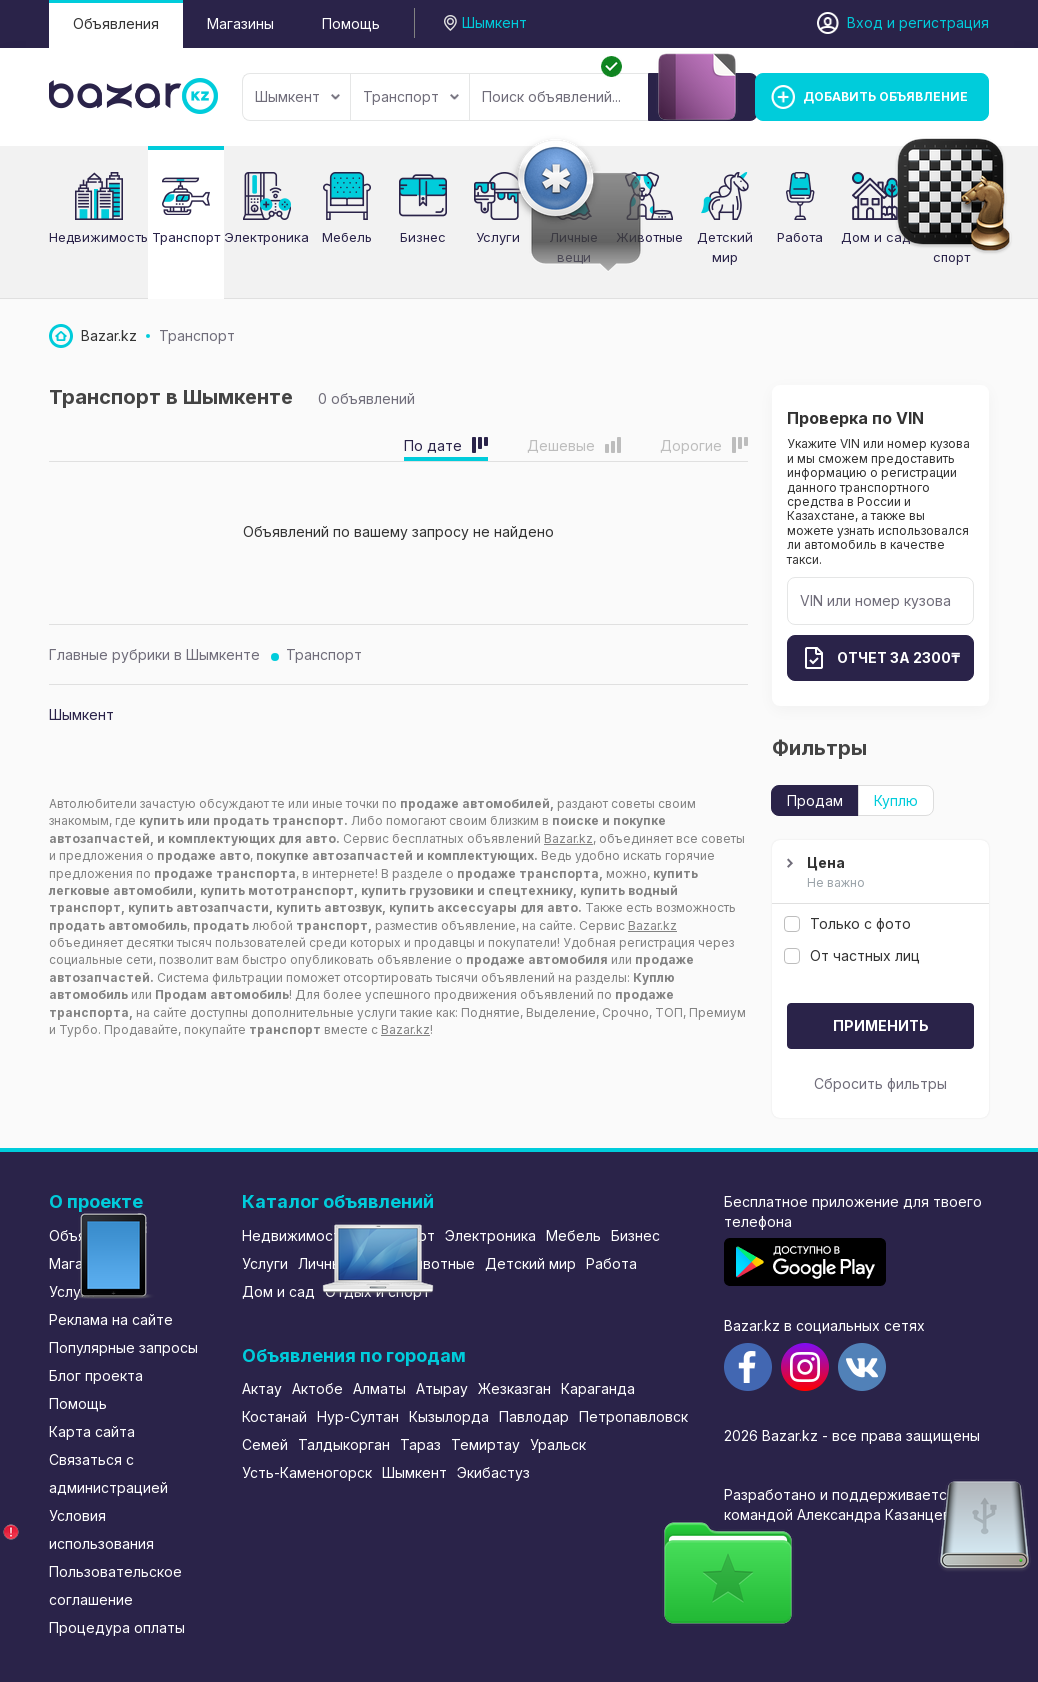  Describe the element at coordinates (697, 84) in the screenshot. I see `change desktop wallpaper settings` at that location.